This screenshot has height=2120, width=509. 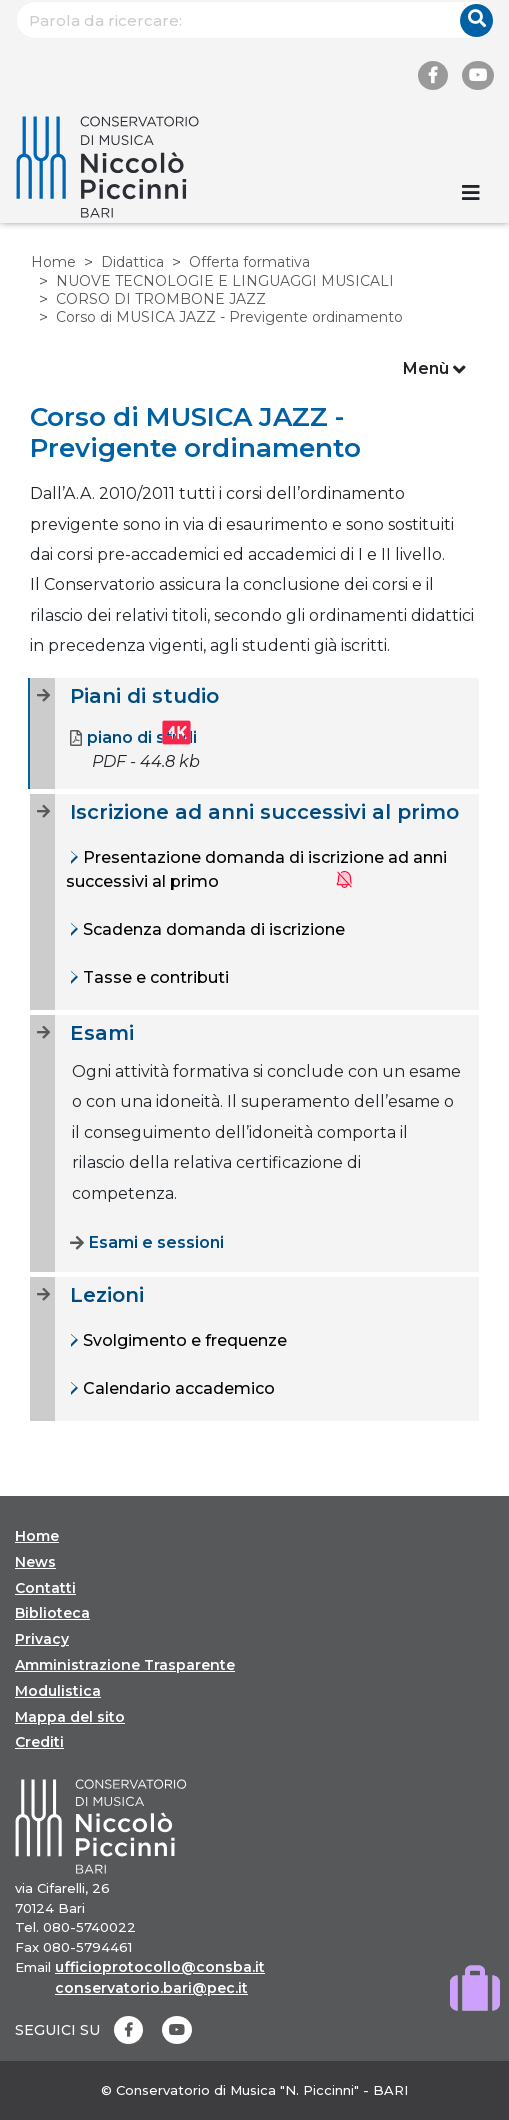 I want to click on switch to 4K video resolution, so click(x=176, y=732).